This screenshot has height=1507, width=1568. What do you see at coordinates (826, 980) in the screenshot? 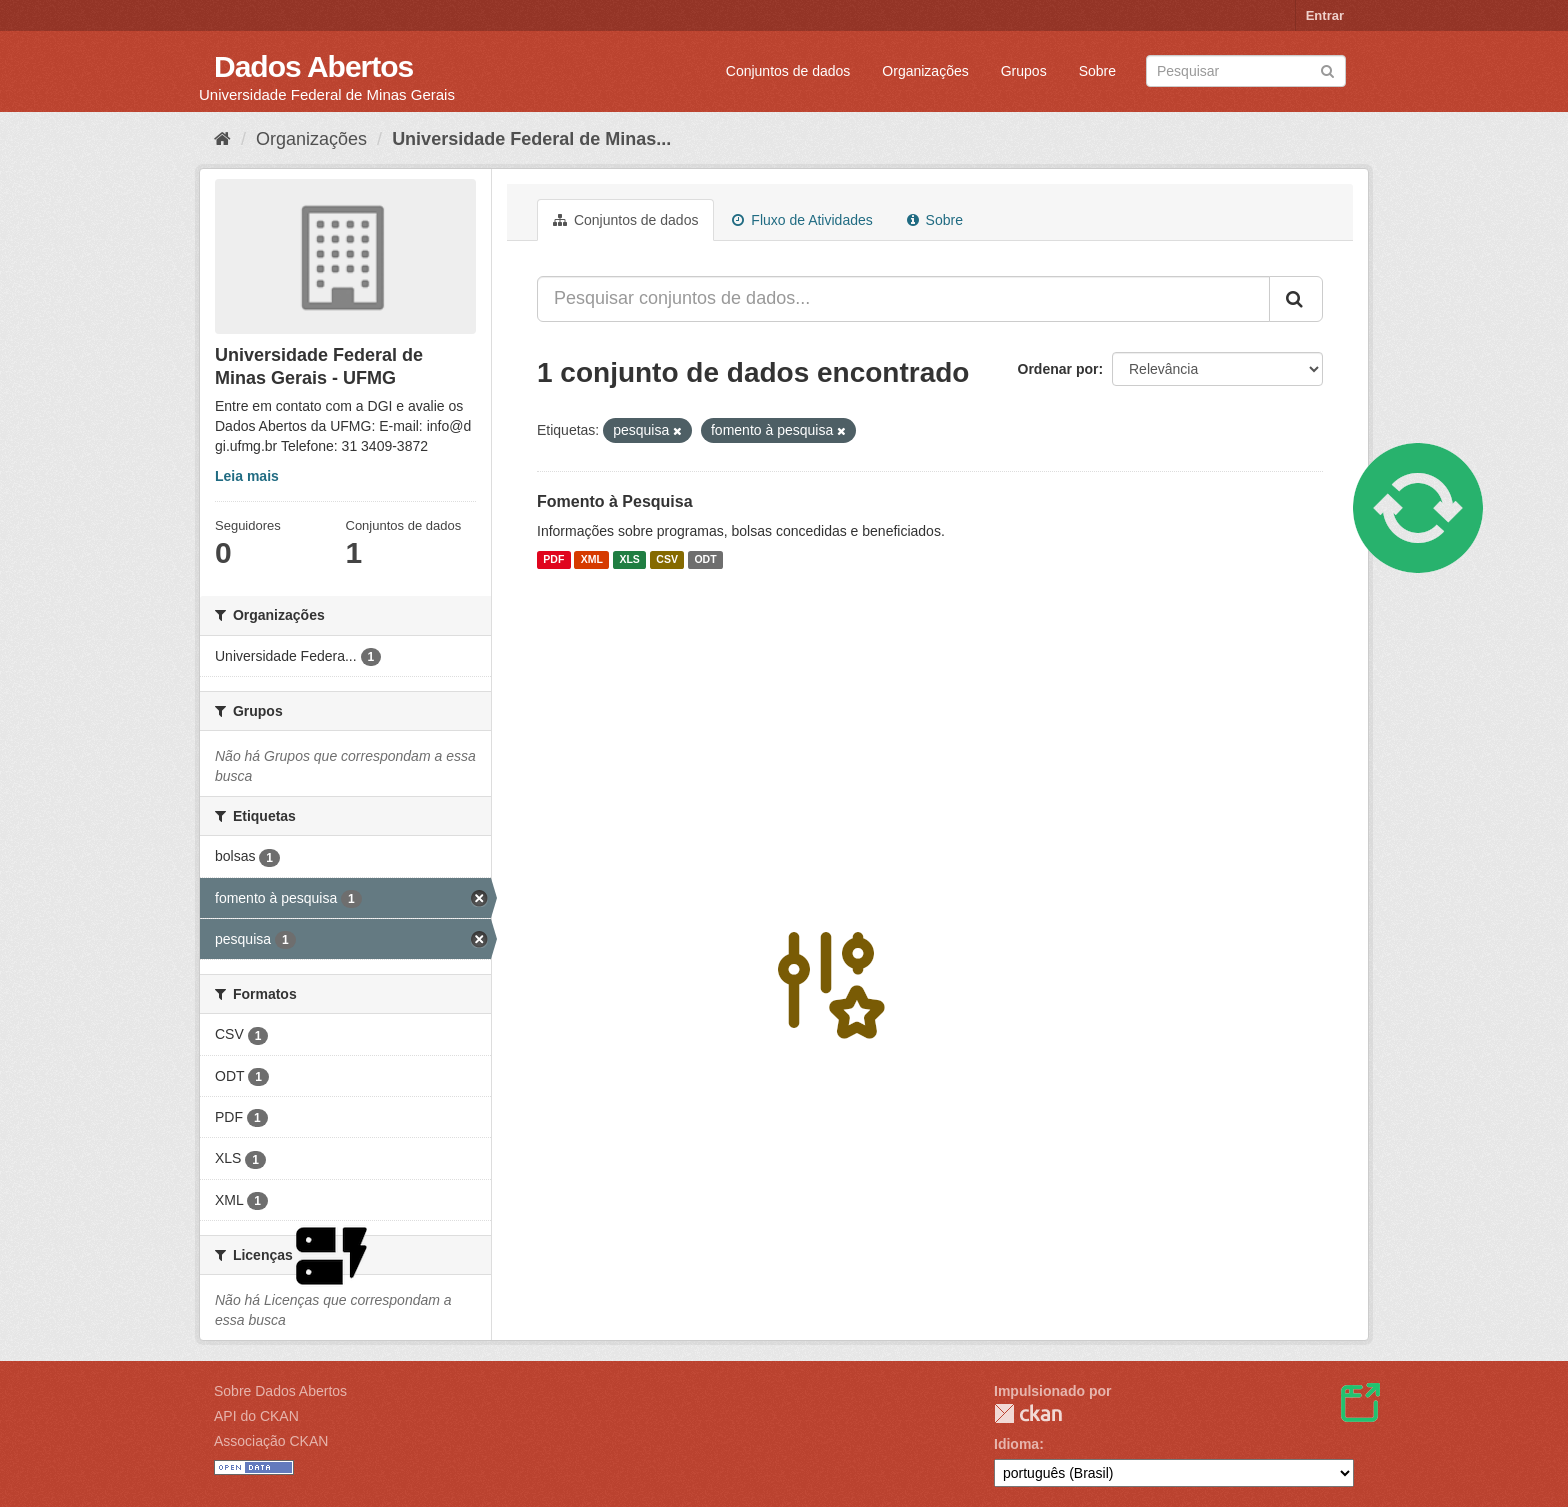
I see `adjust settings for starred items` at bounding box center [826, 980].